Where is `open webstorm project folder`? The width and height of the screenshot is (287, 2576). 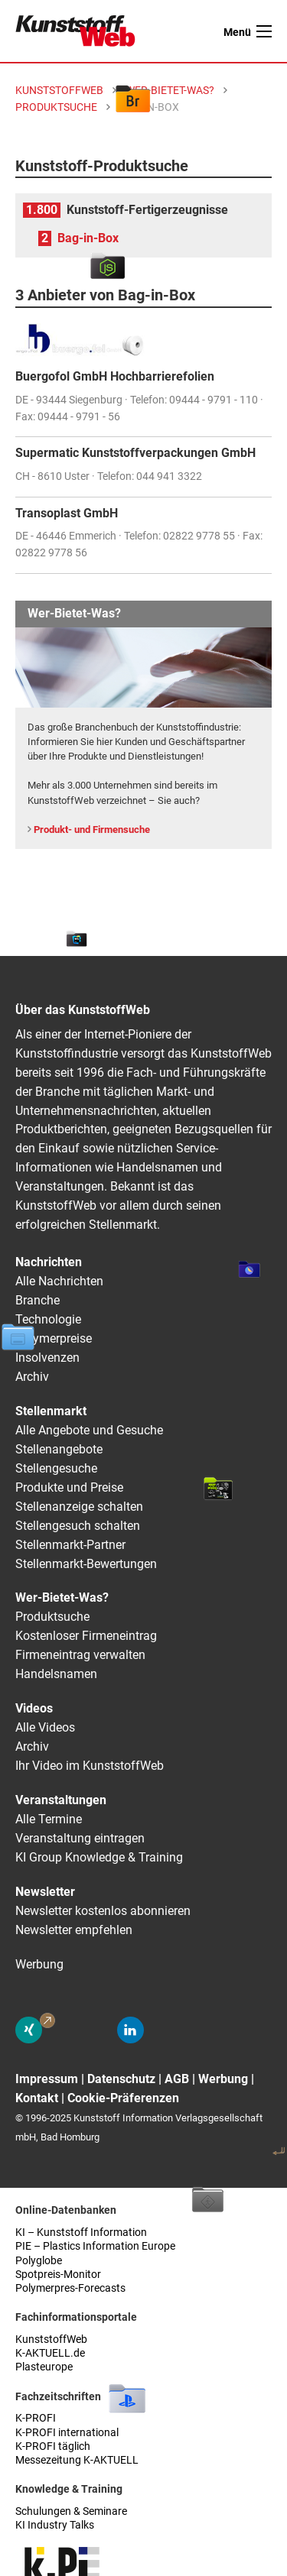 open webstorm project folder is located at coordinates (77, 939).